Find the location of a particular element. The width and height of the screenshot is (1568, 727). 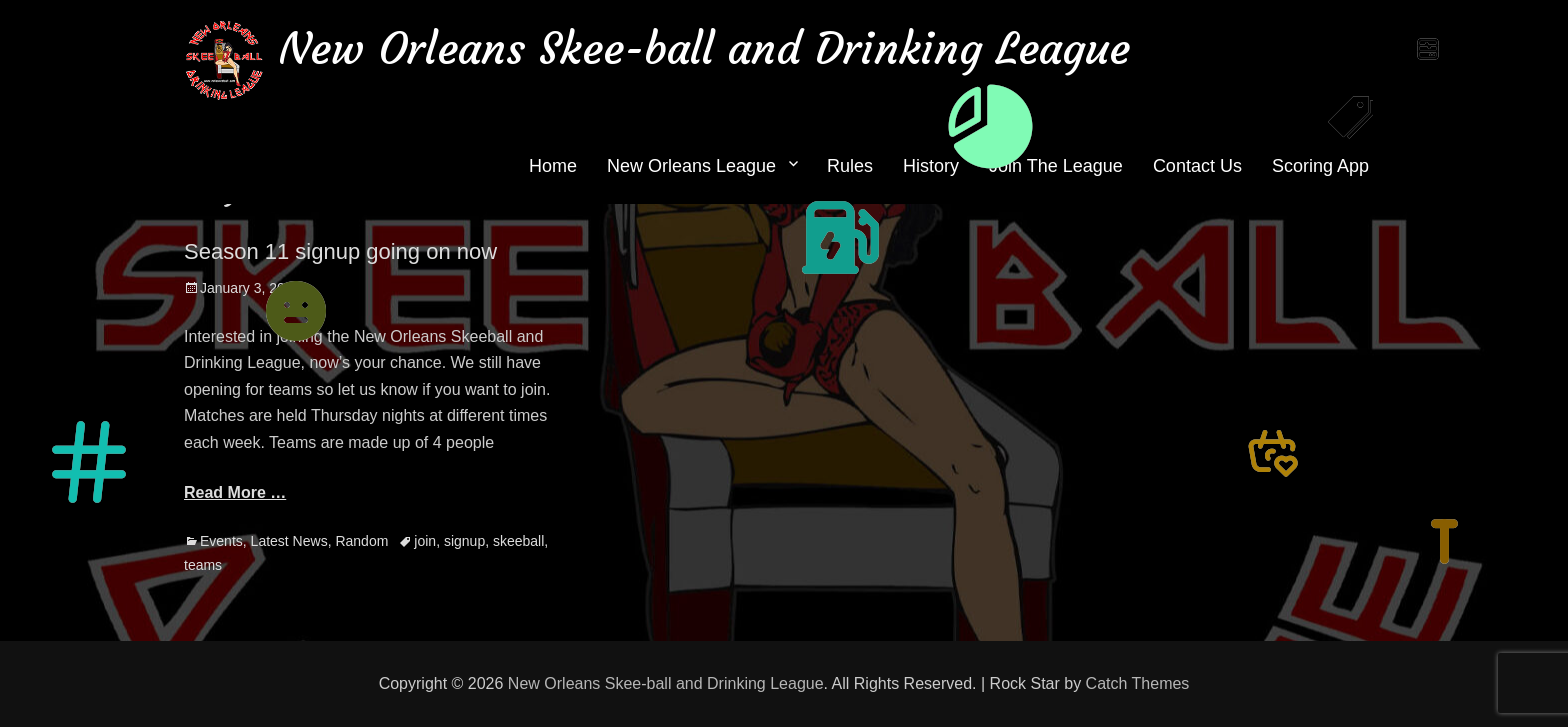

add or browse hashtags is located at coordinates (89, 462).